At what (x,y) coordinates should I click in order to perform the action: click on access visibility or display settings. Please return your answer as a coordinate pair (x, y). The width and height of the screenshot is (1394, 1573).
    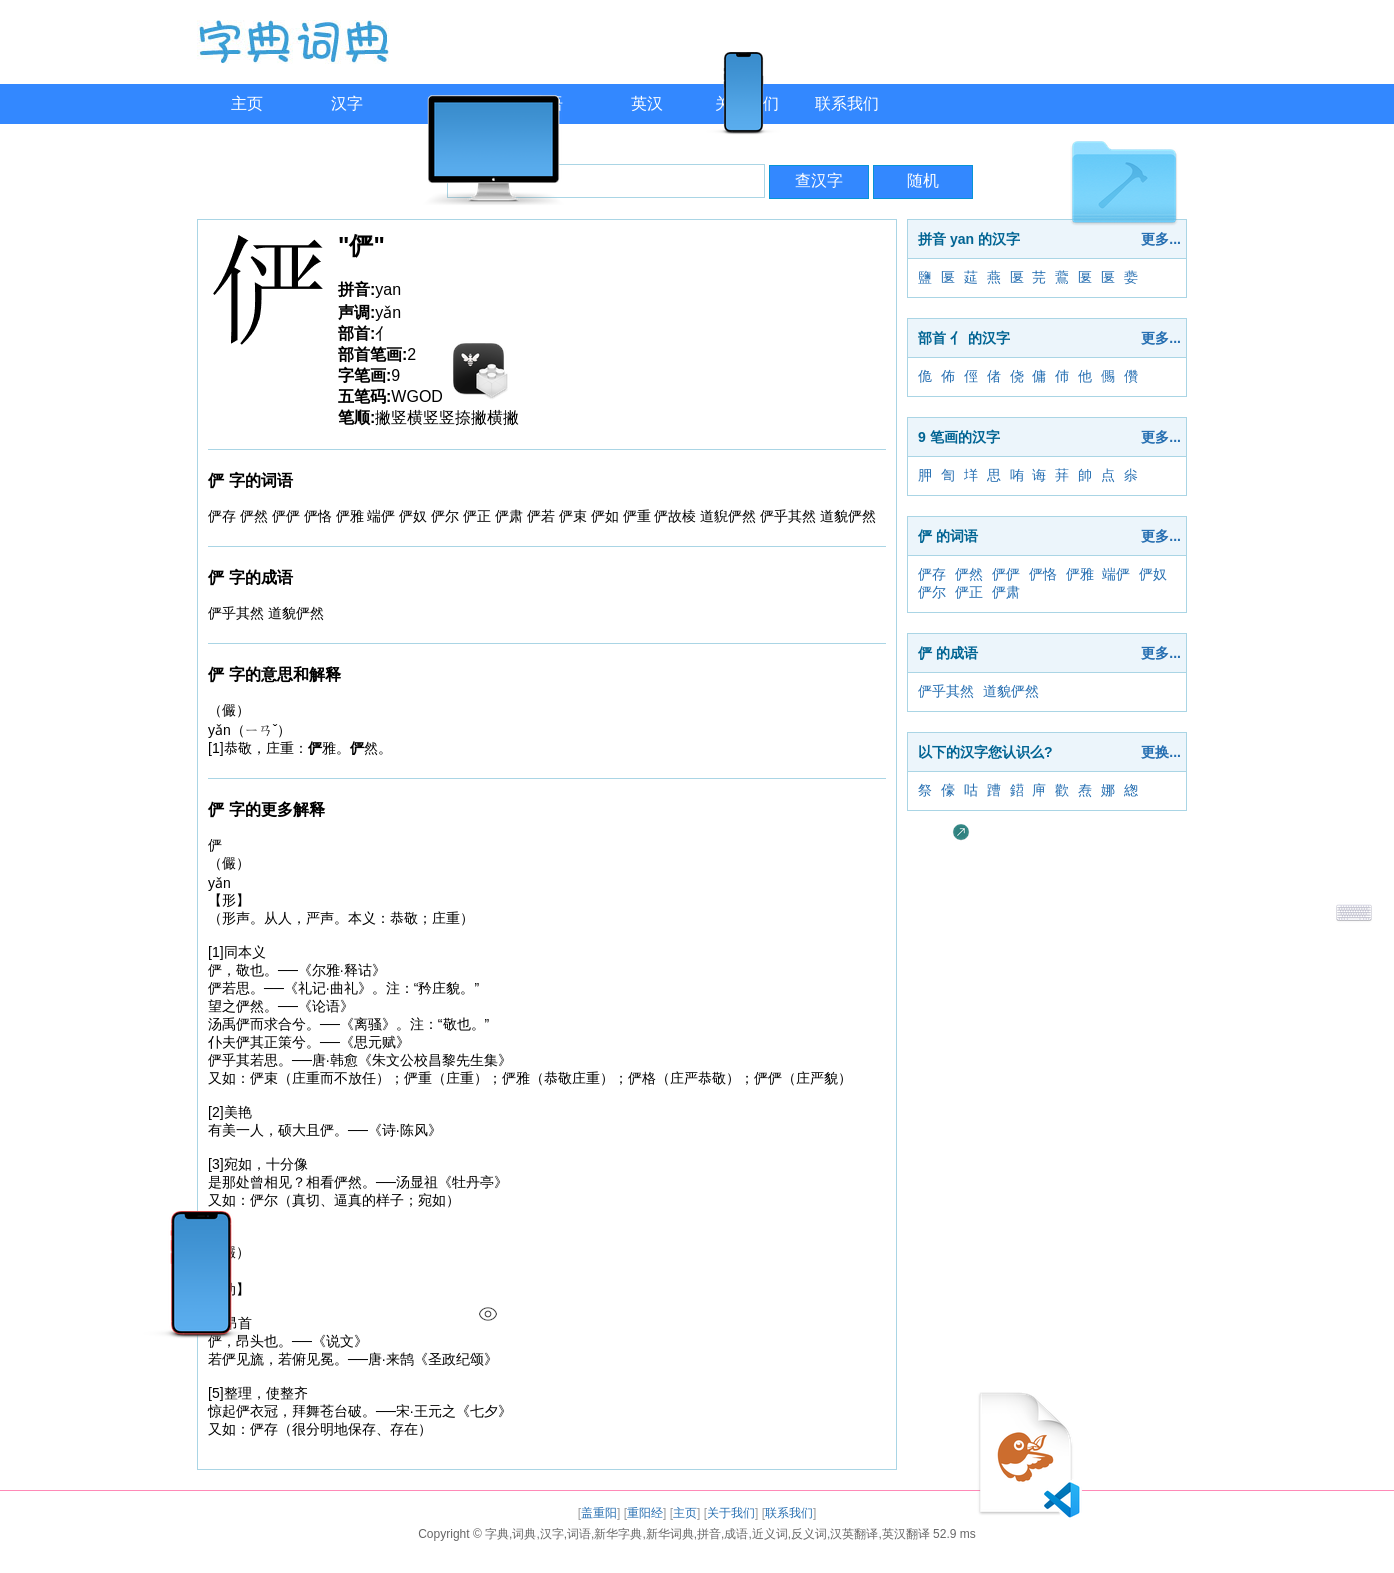
    Looking at the image, I should click on (488, 1314).